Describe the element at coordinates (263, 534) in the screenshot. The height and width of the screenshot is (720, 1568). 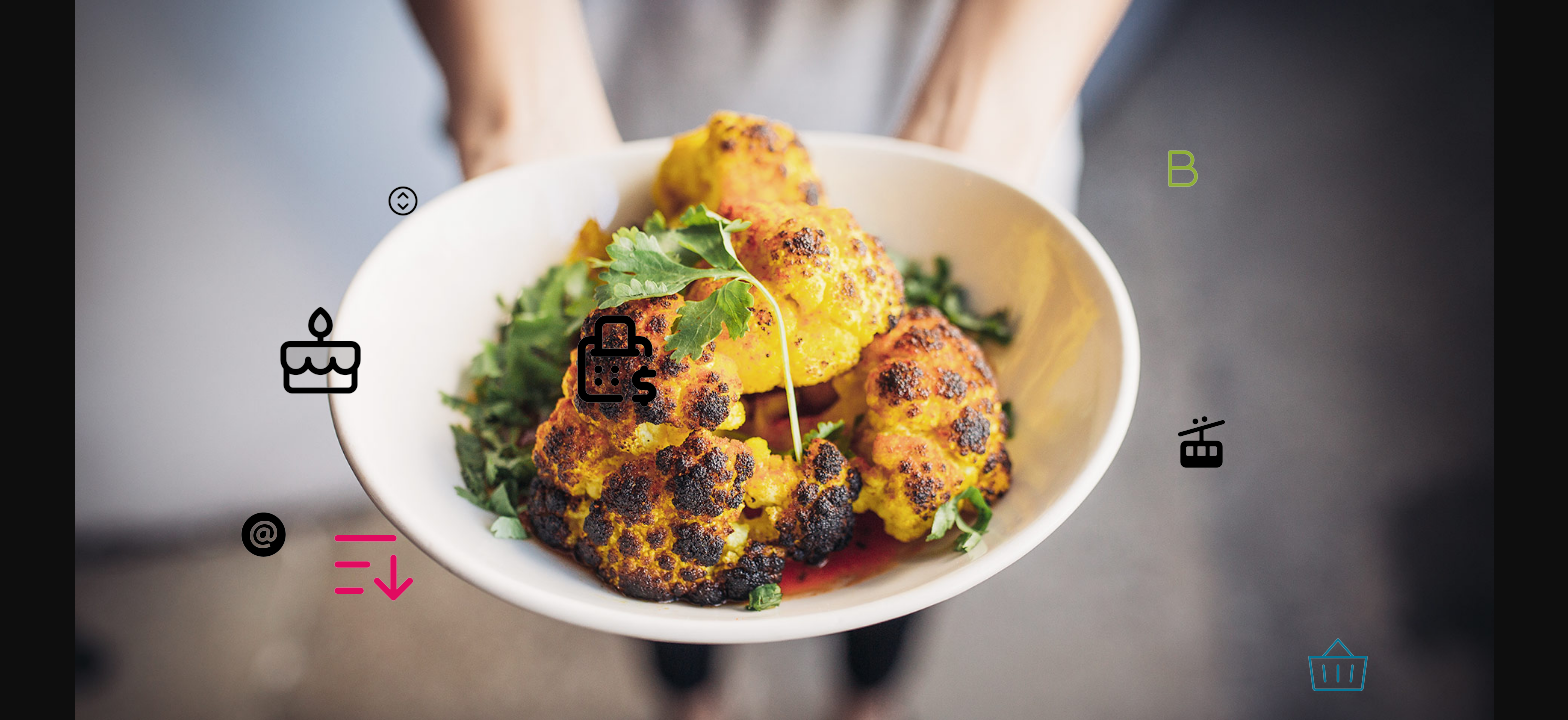
I see `access email or contact options` at that location.